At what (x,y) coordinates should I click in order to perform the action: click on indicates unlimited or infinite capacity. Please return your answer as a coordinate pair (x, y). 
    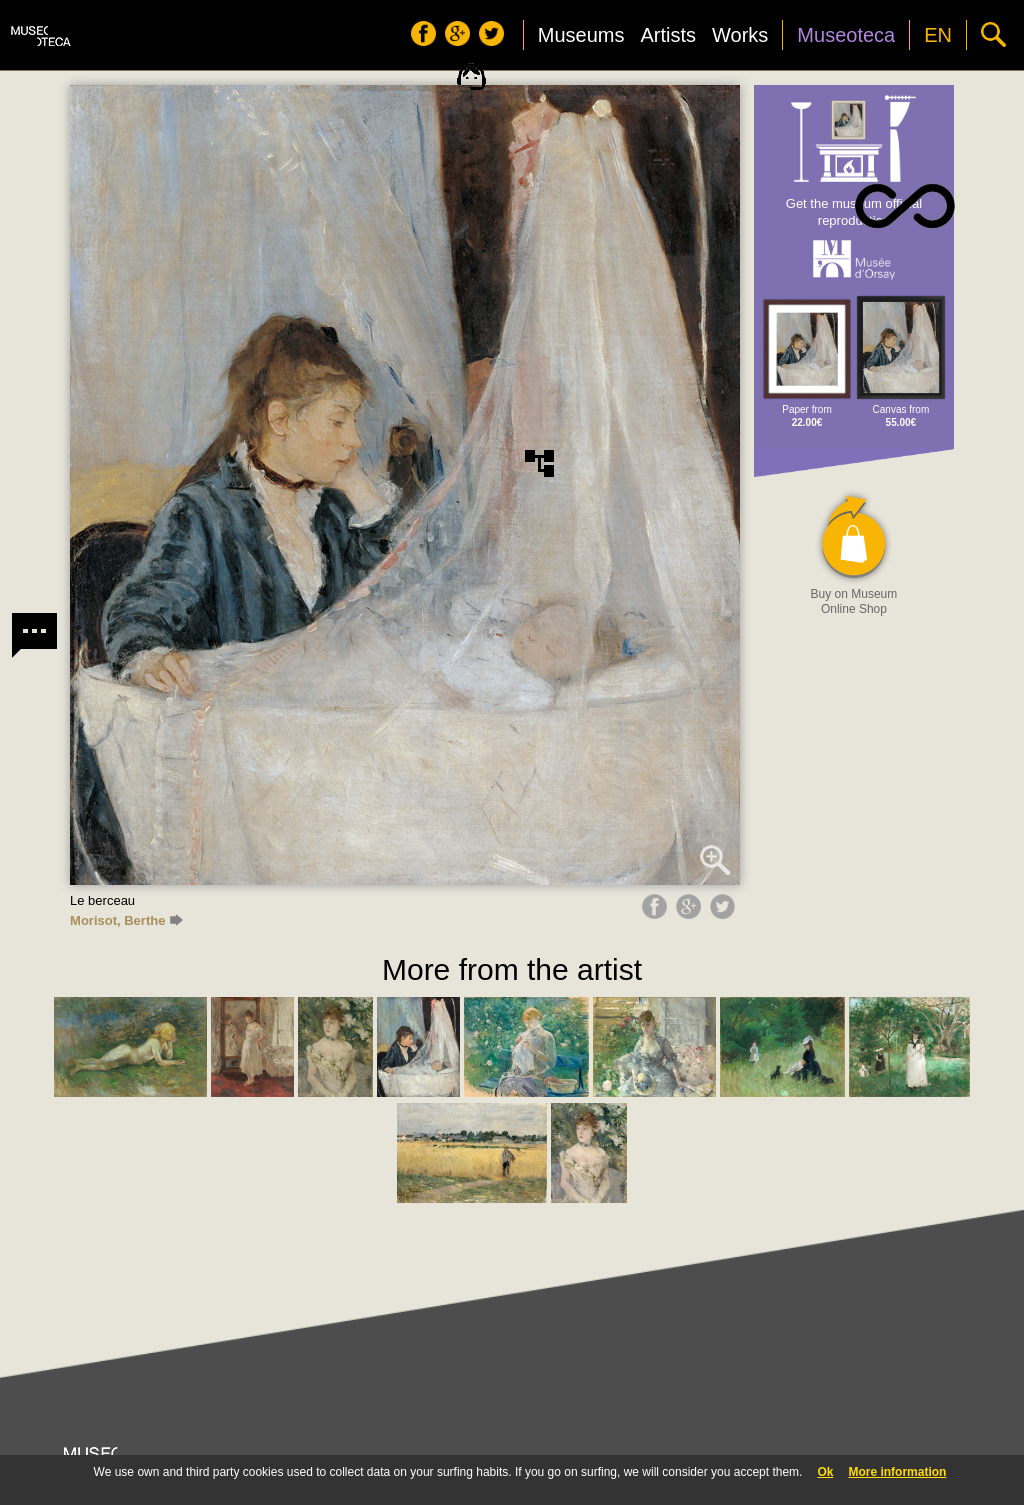
    Looking at the image, I should click on (905, 206).